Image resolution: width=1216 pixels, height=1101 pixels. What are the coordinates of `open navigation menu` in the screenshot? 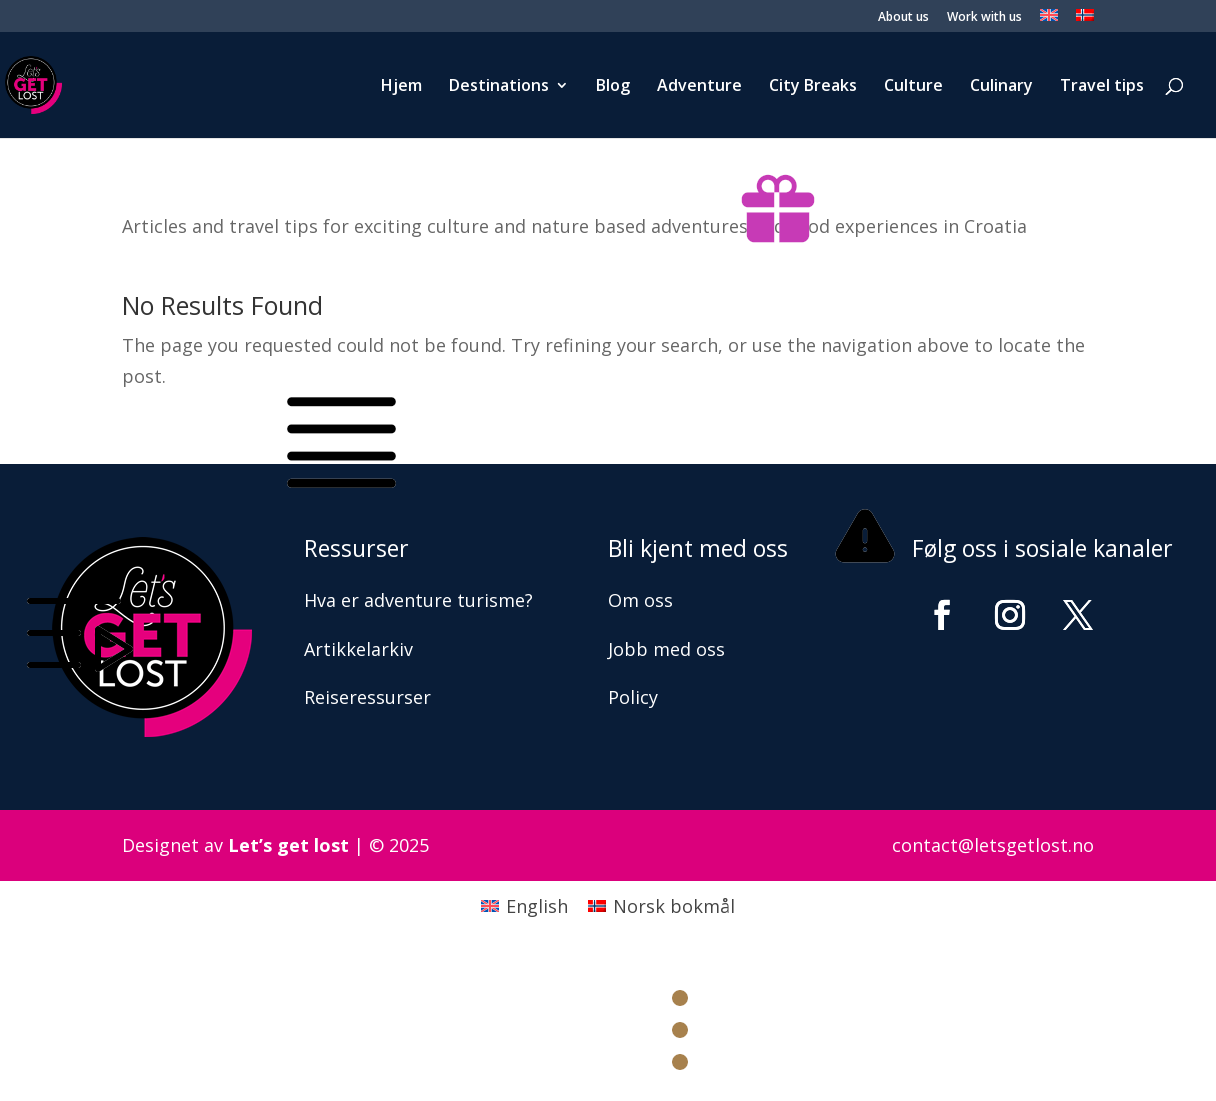 It's located at (341, 442).